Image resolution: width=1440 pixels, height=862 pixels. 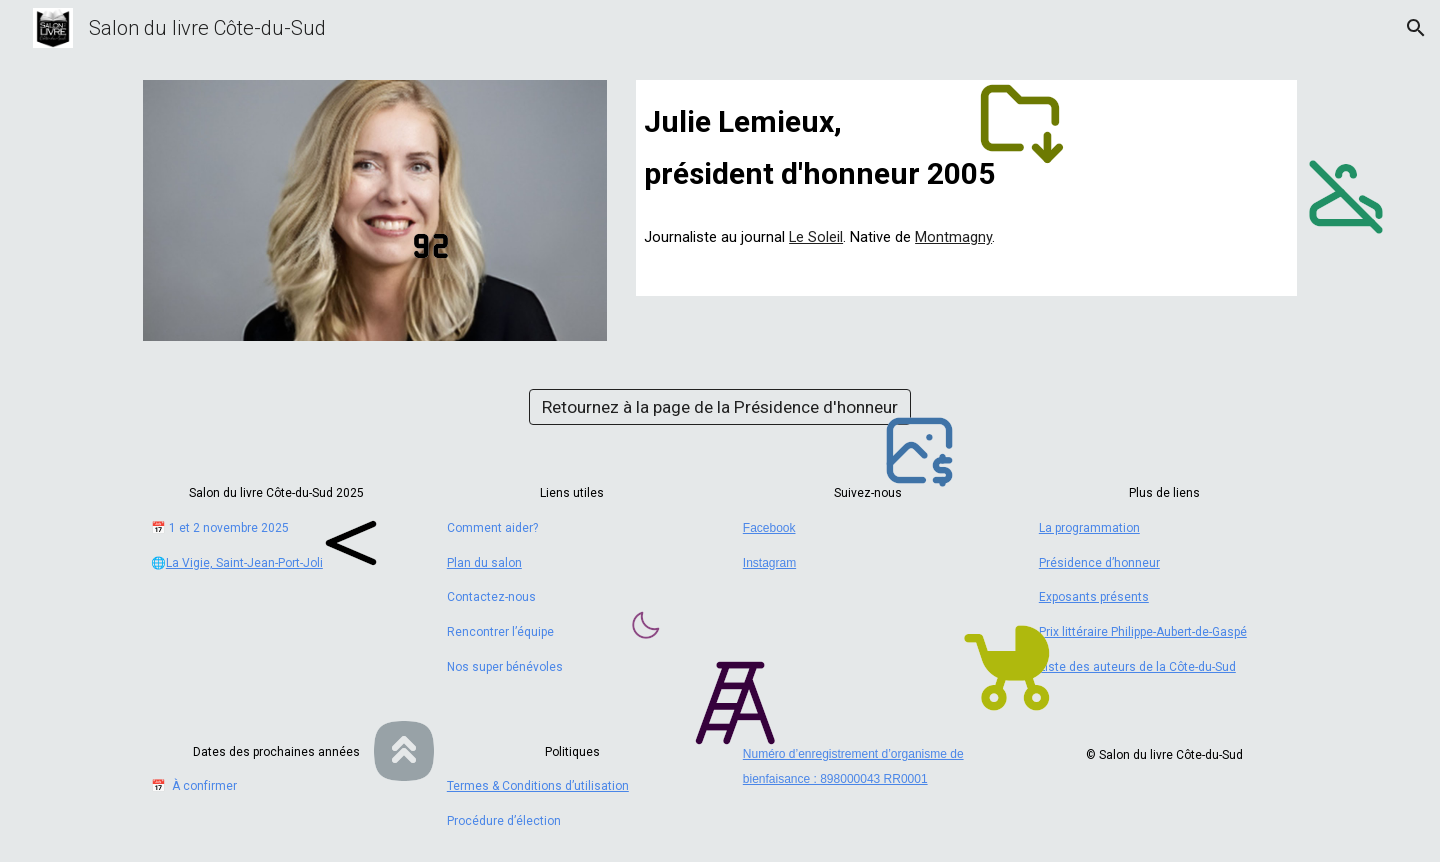 What do you see at coordinates (737, 703) in the screenshot?
I see `access tools or equipment section` at bounding box center [737, 703].